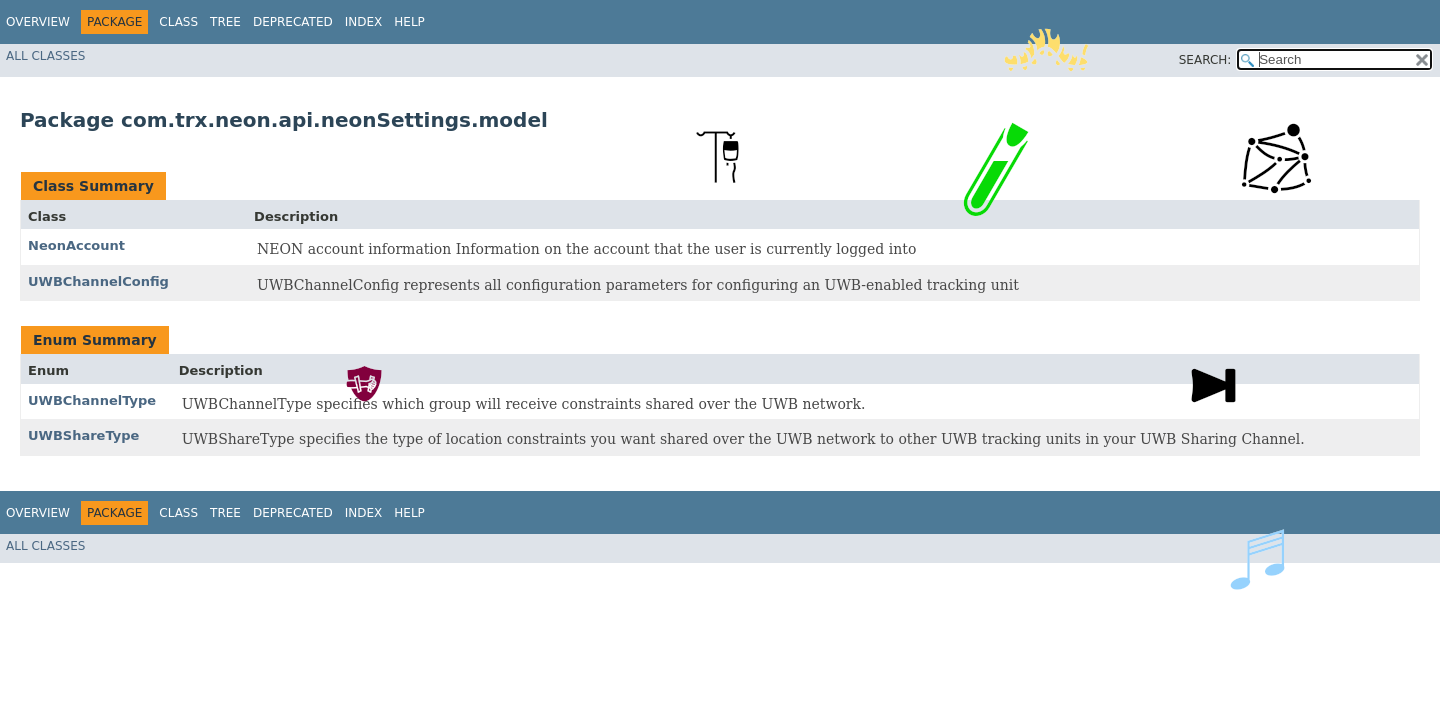 This screenshot has width=1440, height=720. I want to click on skip to next track or media, so click(1213, 385).